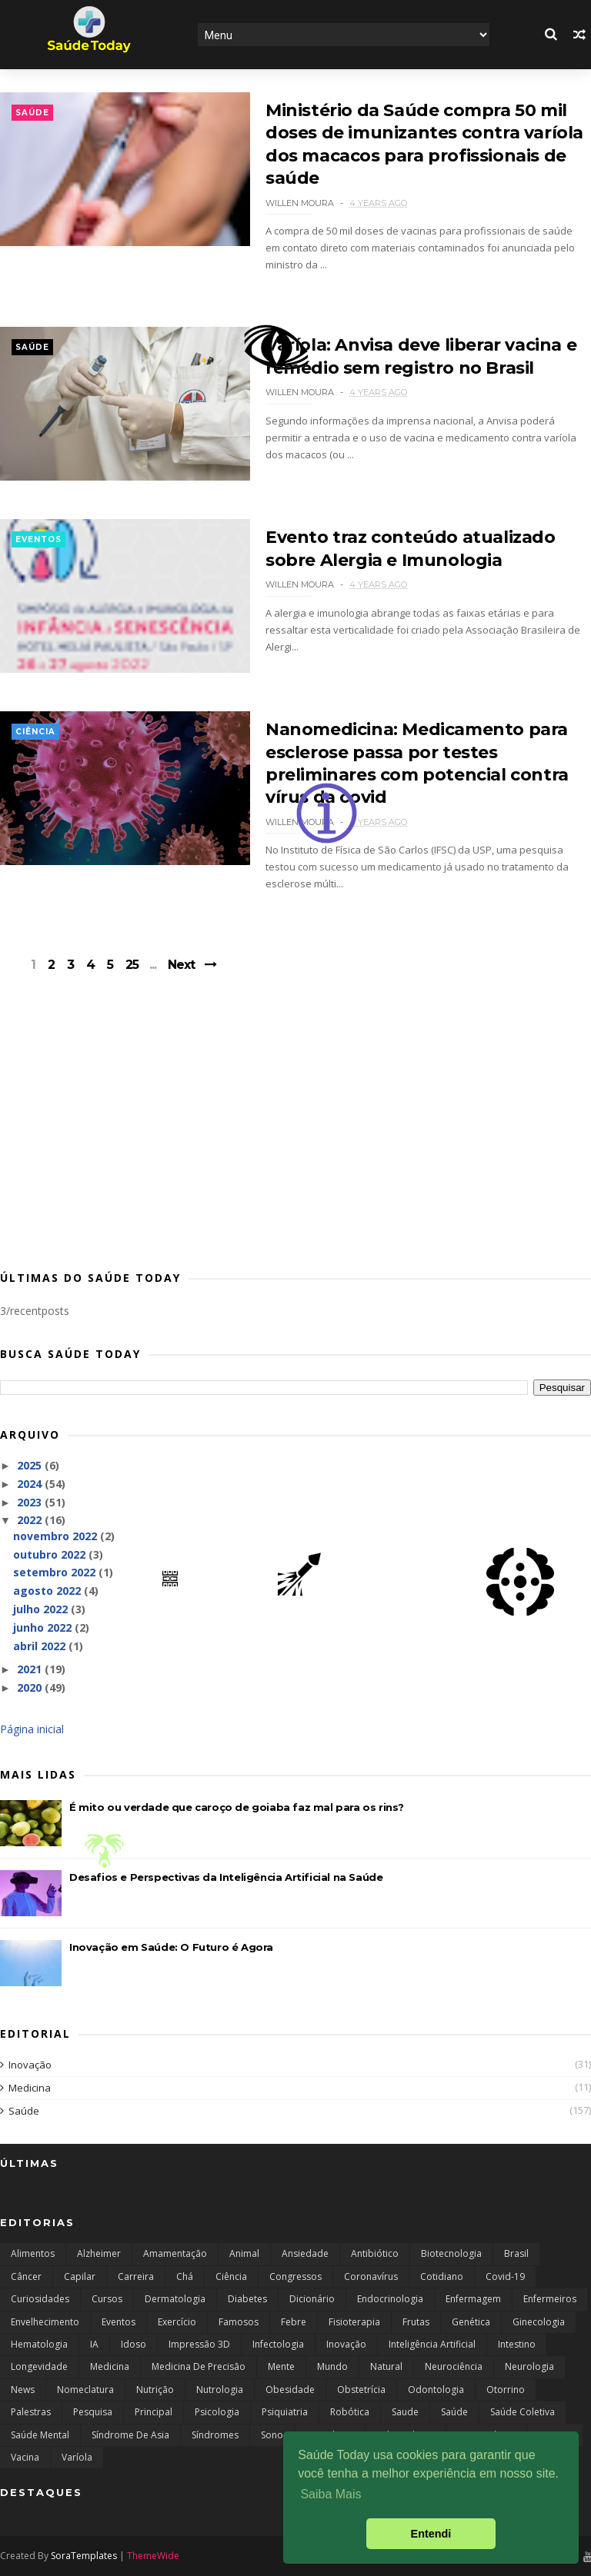 The height and width of the screenshot is (2576, 591). I want to click on ignite or activate a fire-related feature, so click(104, 1849).